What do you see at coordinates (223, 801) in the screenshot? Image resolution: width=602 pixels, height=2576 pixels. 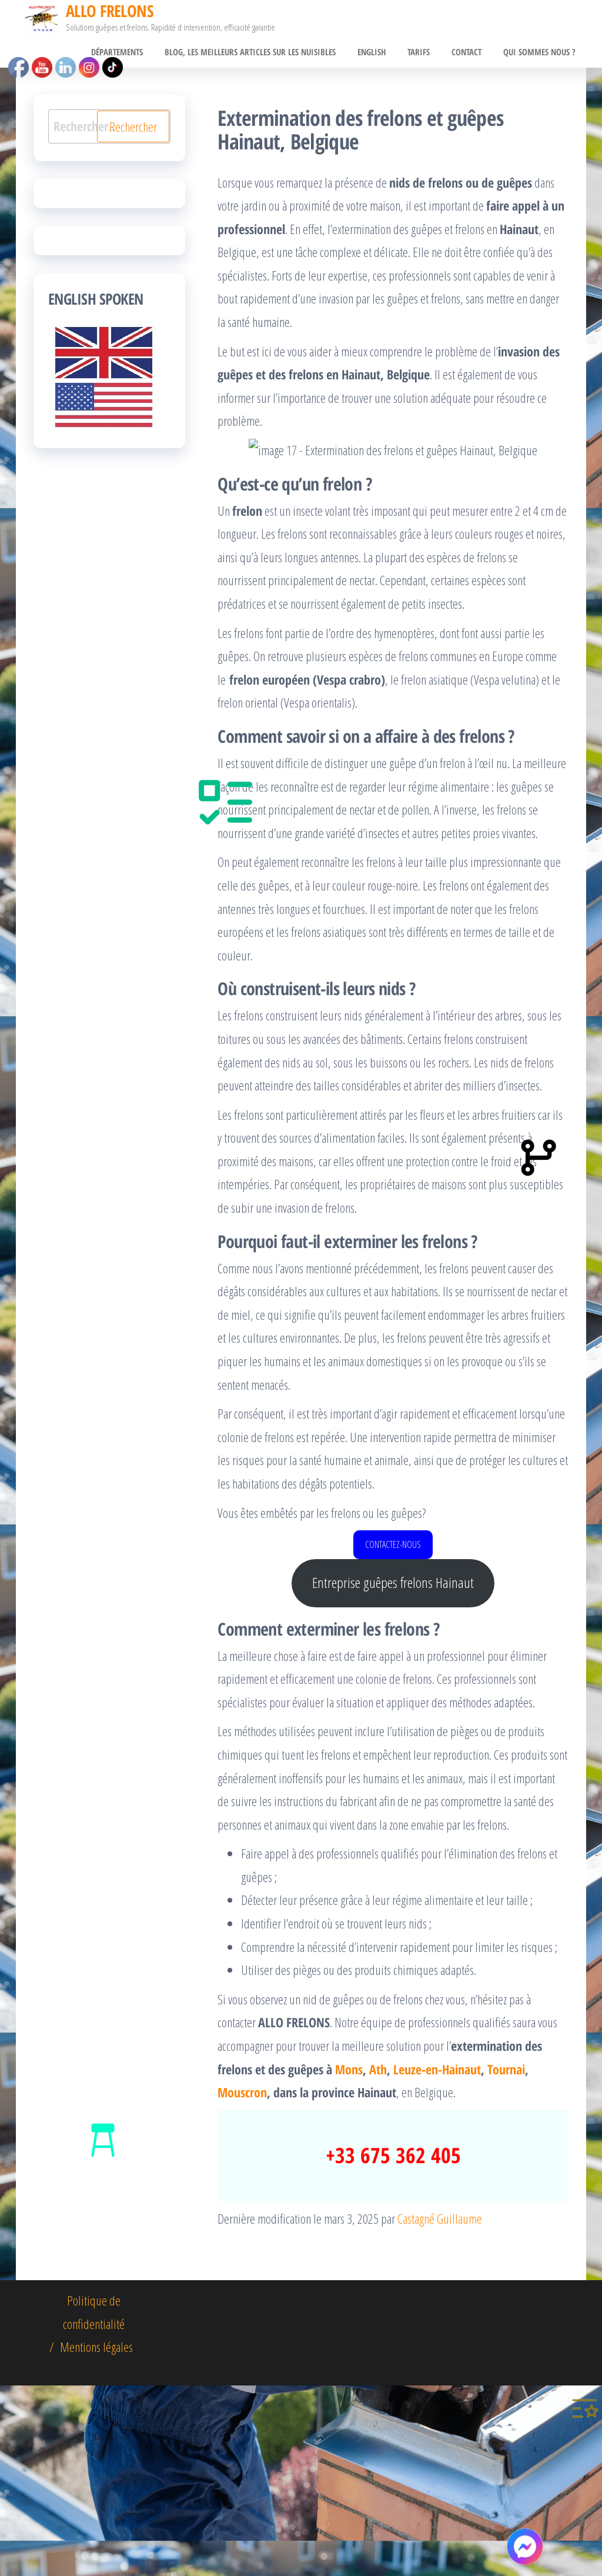 I see `view task list or checklist` at bounding box center [223, 801].